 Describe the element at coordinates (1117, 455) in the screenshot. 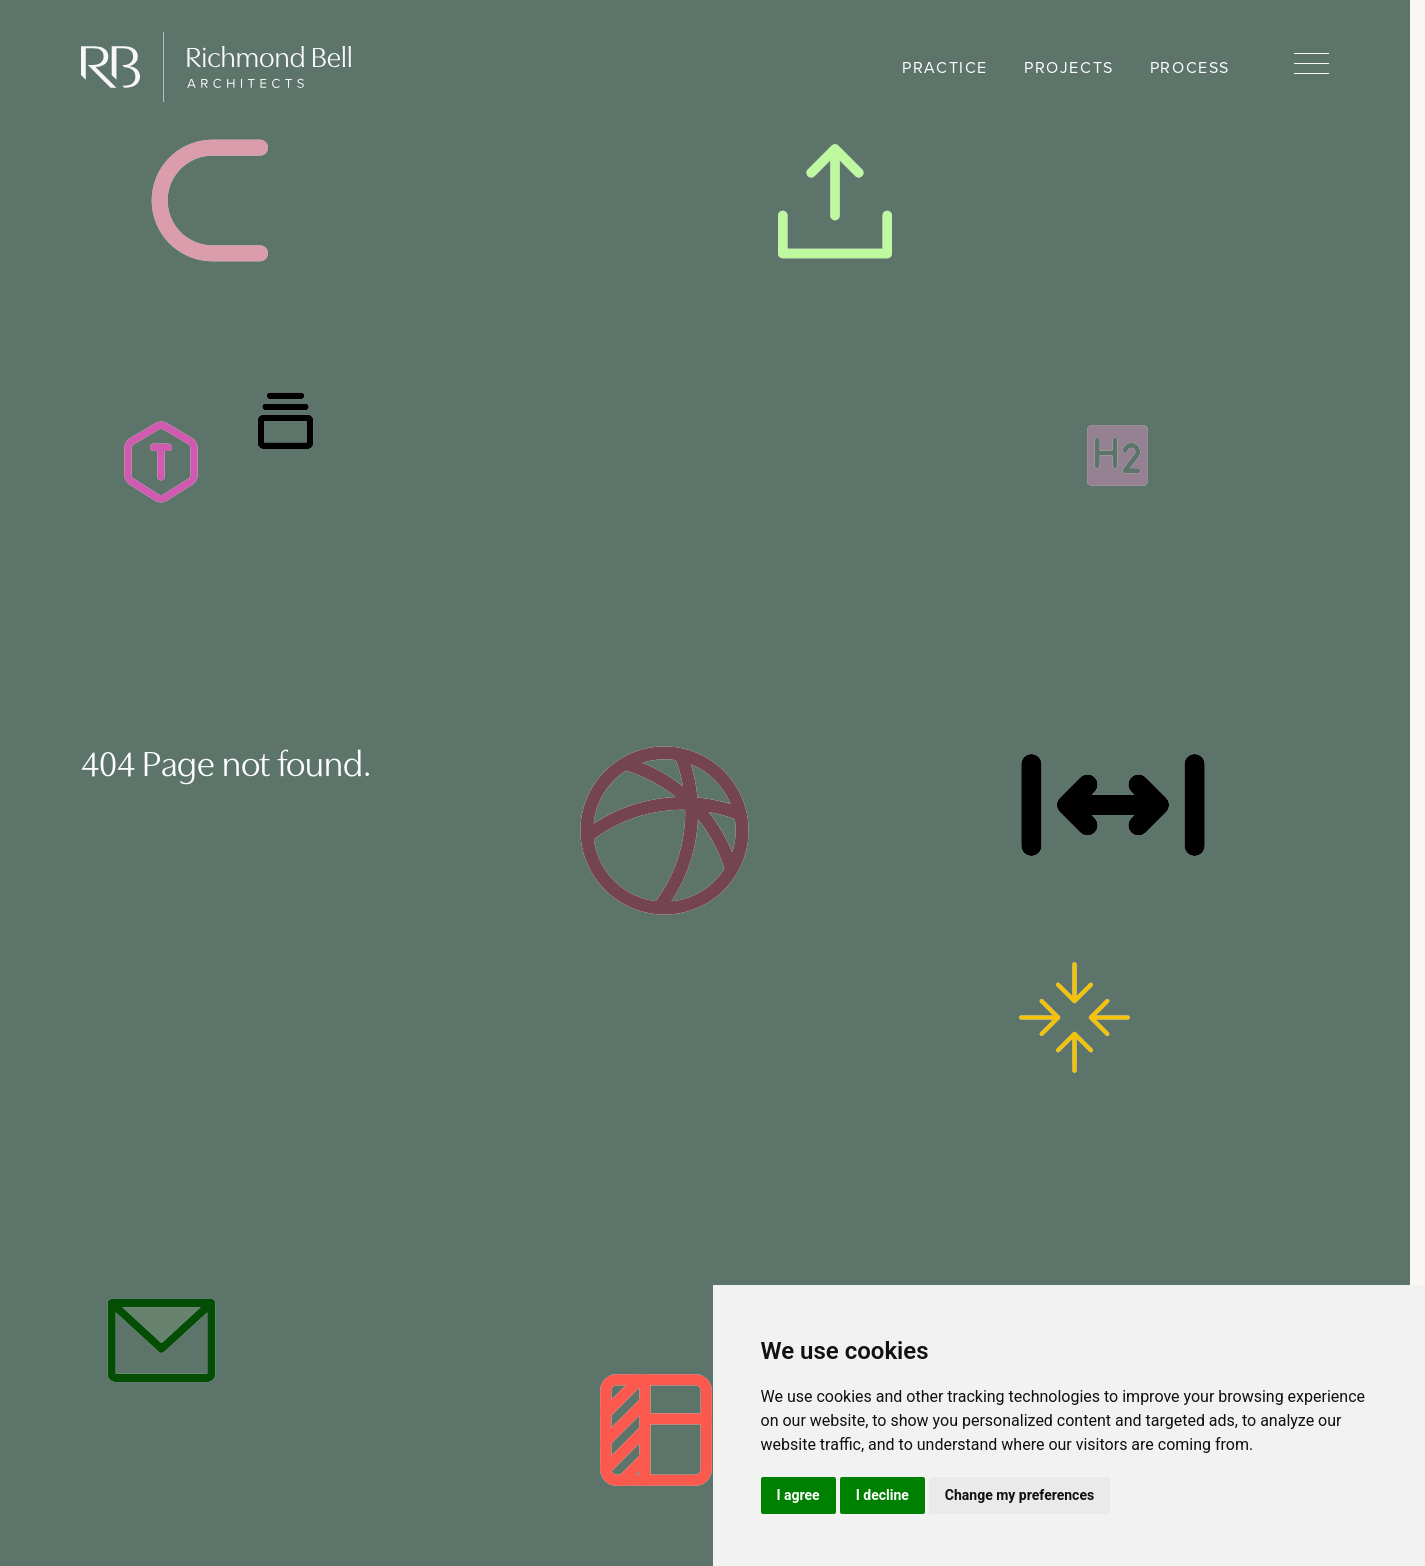

I see `format text as heading level 2` at that location.